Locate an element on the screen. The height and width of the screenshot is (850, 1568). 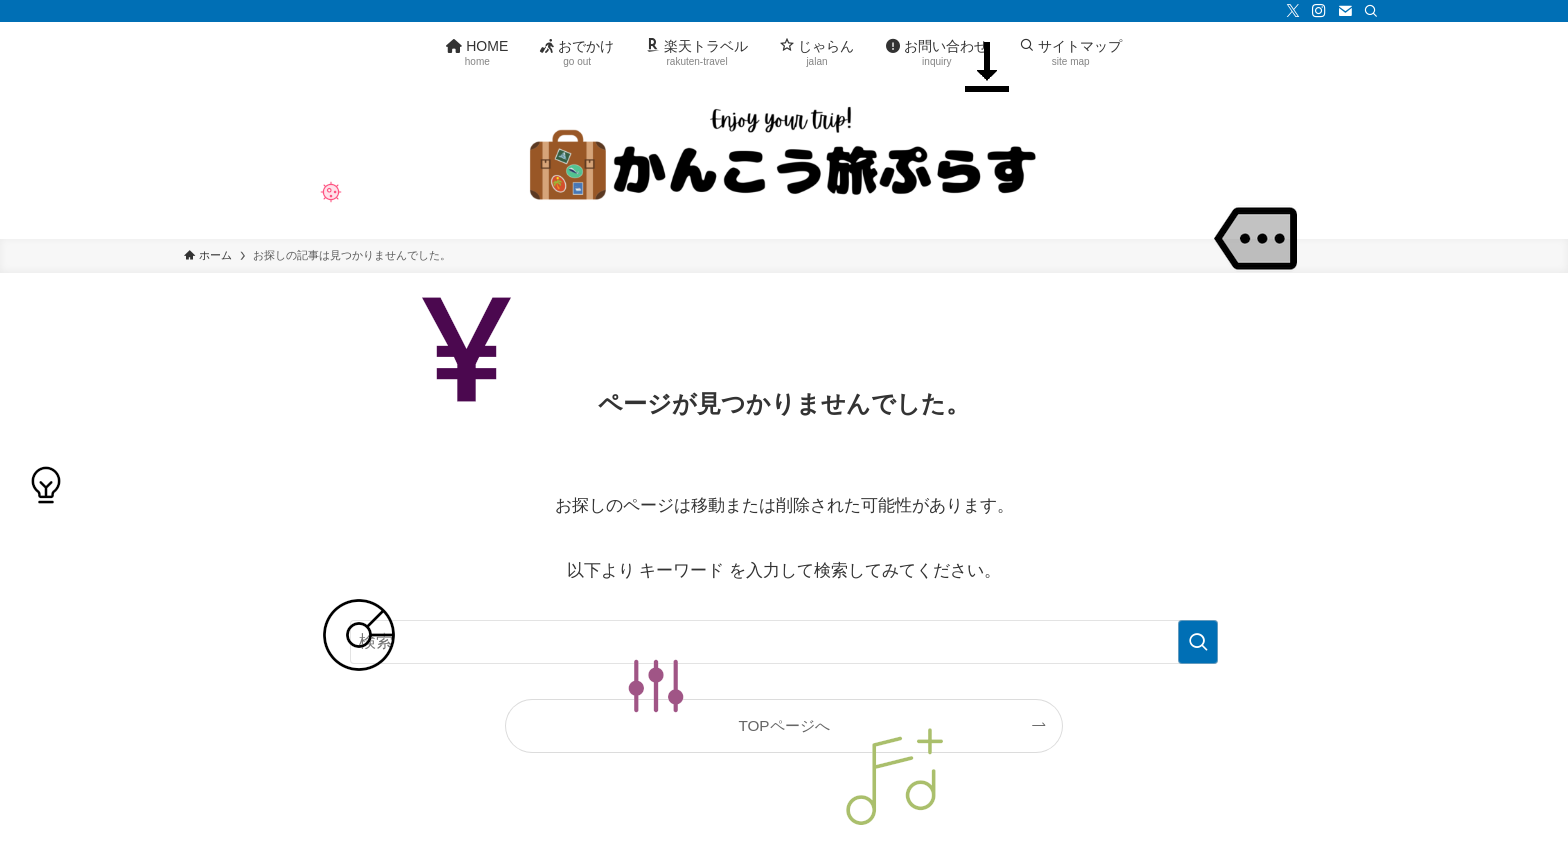
add a new song to your library is located at coordinates (896, 778).